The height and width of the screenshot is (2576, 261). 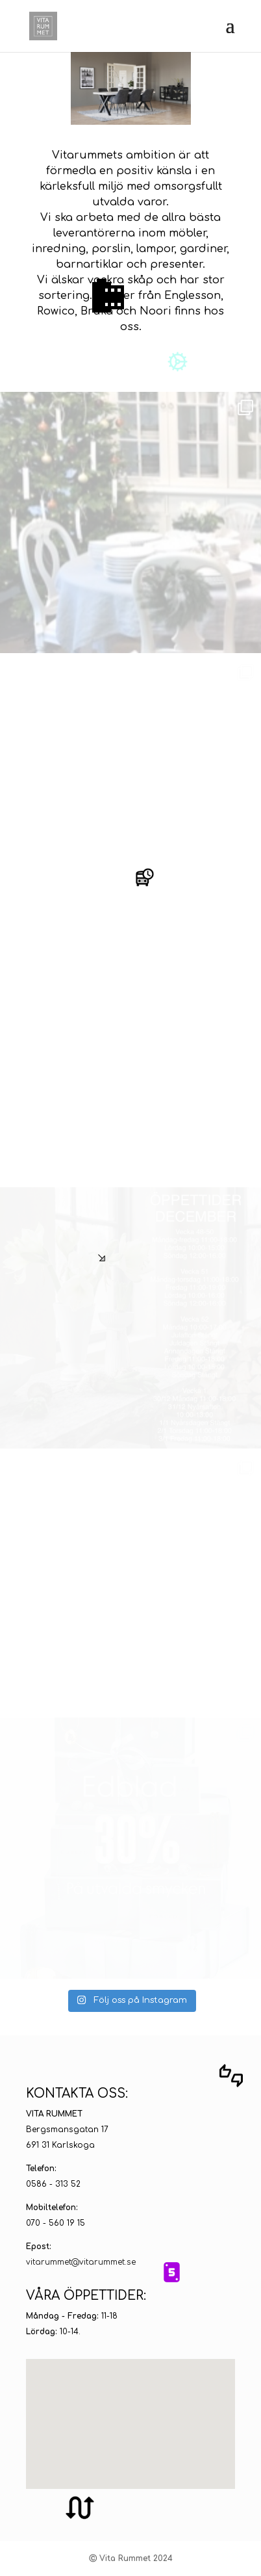 What do you see at coordinates (108, 296) in the screenshot?
I see `access camera roll or photo gallery` at bounding box center [108, 296].